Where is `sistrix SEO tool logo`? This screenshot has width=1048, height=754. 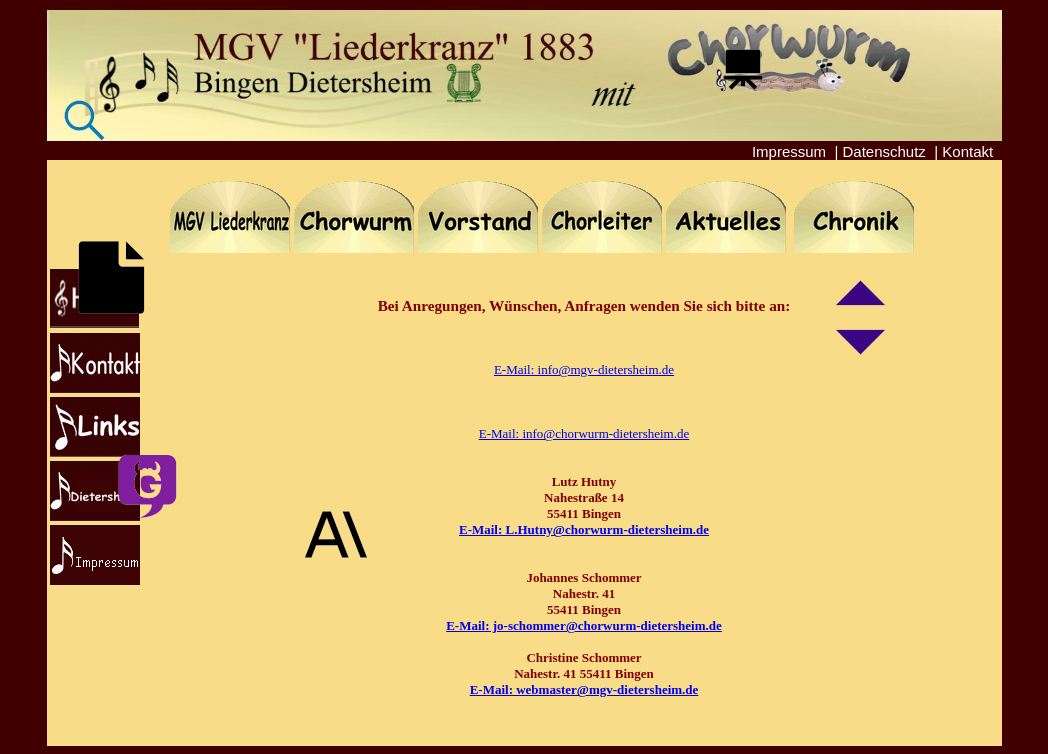
sistrix SEO tool logo is located at coordinates (84, 120).